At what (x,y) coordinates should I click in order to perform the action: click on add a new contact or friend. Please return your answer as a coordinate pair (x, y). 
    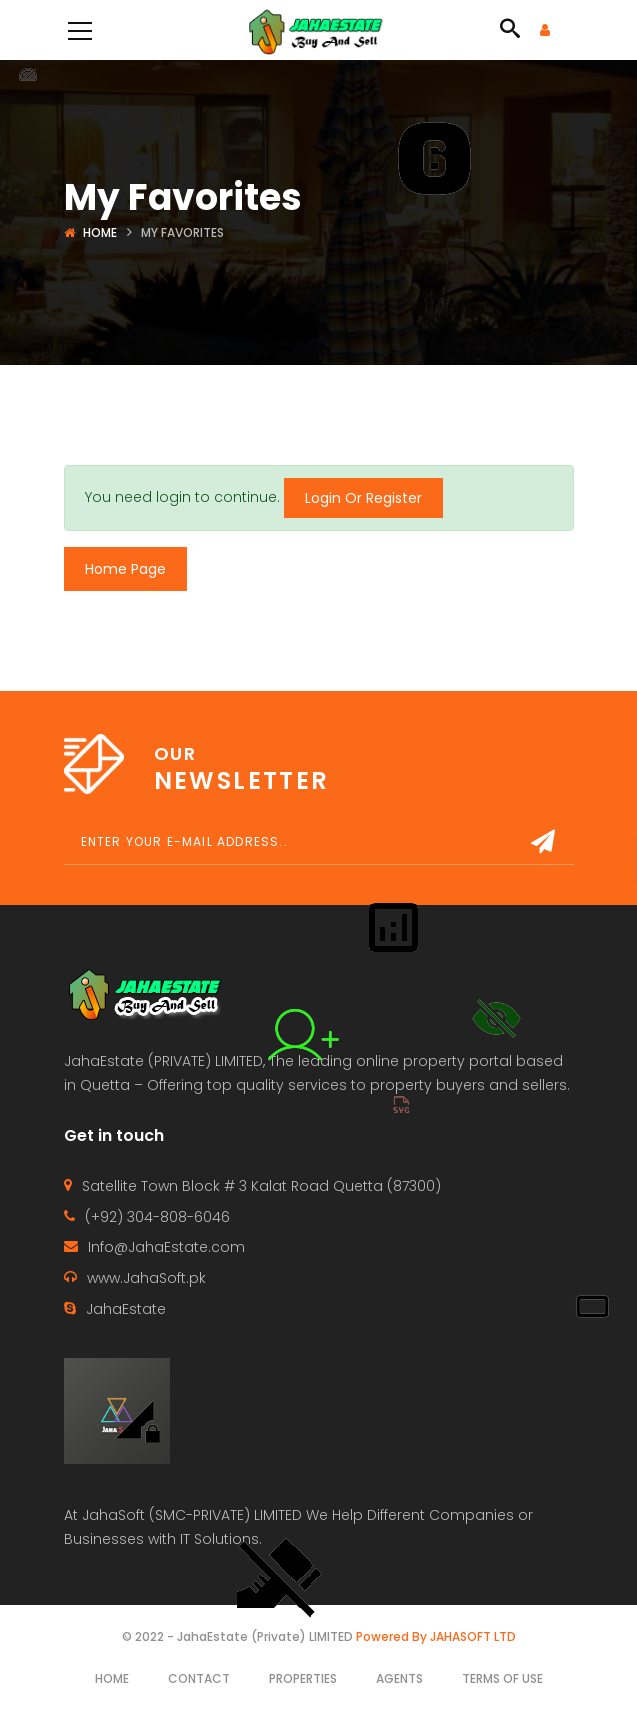
    Looking at the image, I should click on (301, 1037).